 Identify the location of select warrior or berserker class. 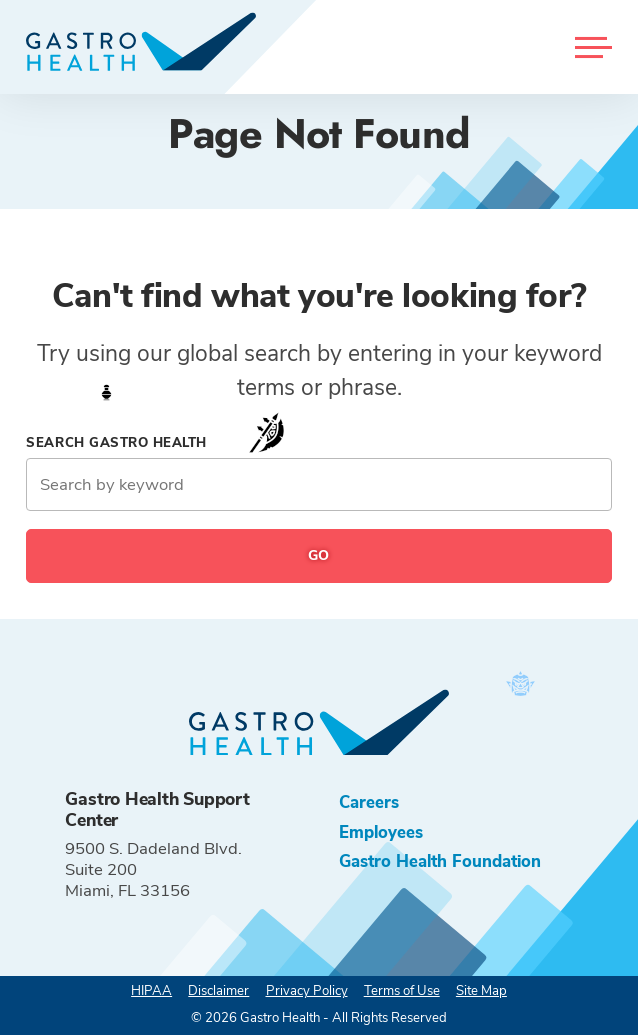
(265, 432).